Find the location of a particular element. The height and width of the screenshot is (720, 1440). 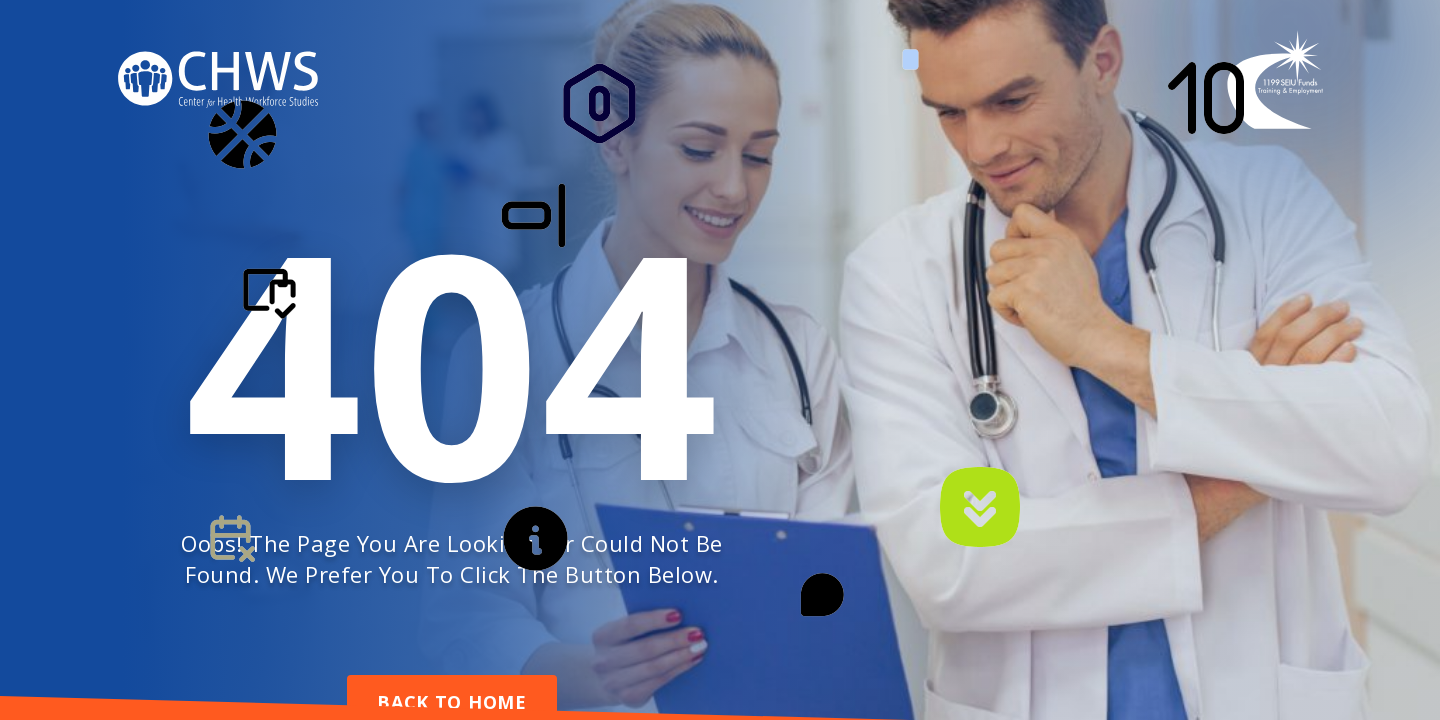

indicates item number 10 in a list or sequence is located at coordinates (1208, 98).